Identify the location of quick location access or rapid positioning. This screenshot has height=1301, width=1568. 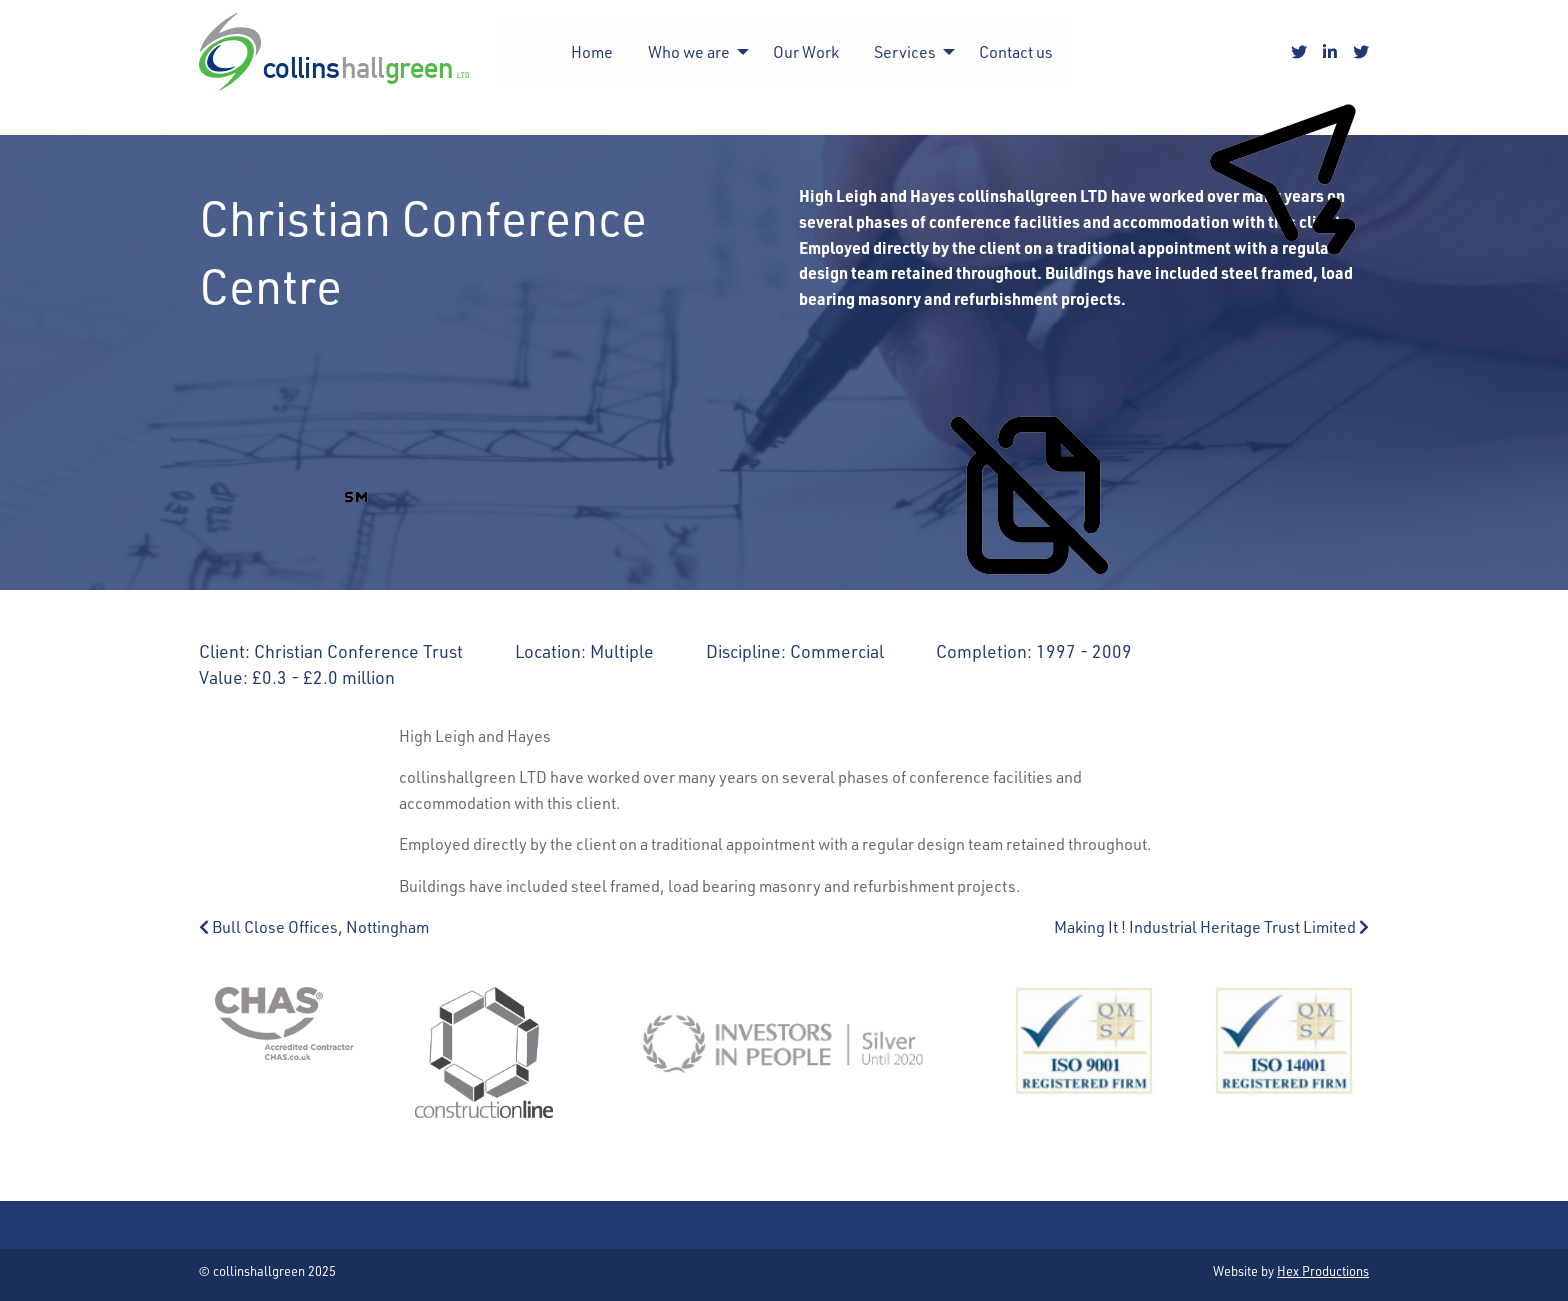
(1284, 176).